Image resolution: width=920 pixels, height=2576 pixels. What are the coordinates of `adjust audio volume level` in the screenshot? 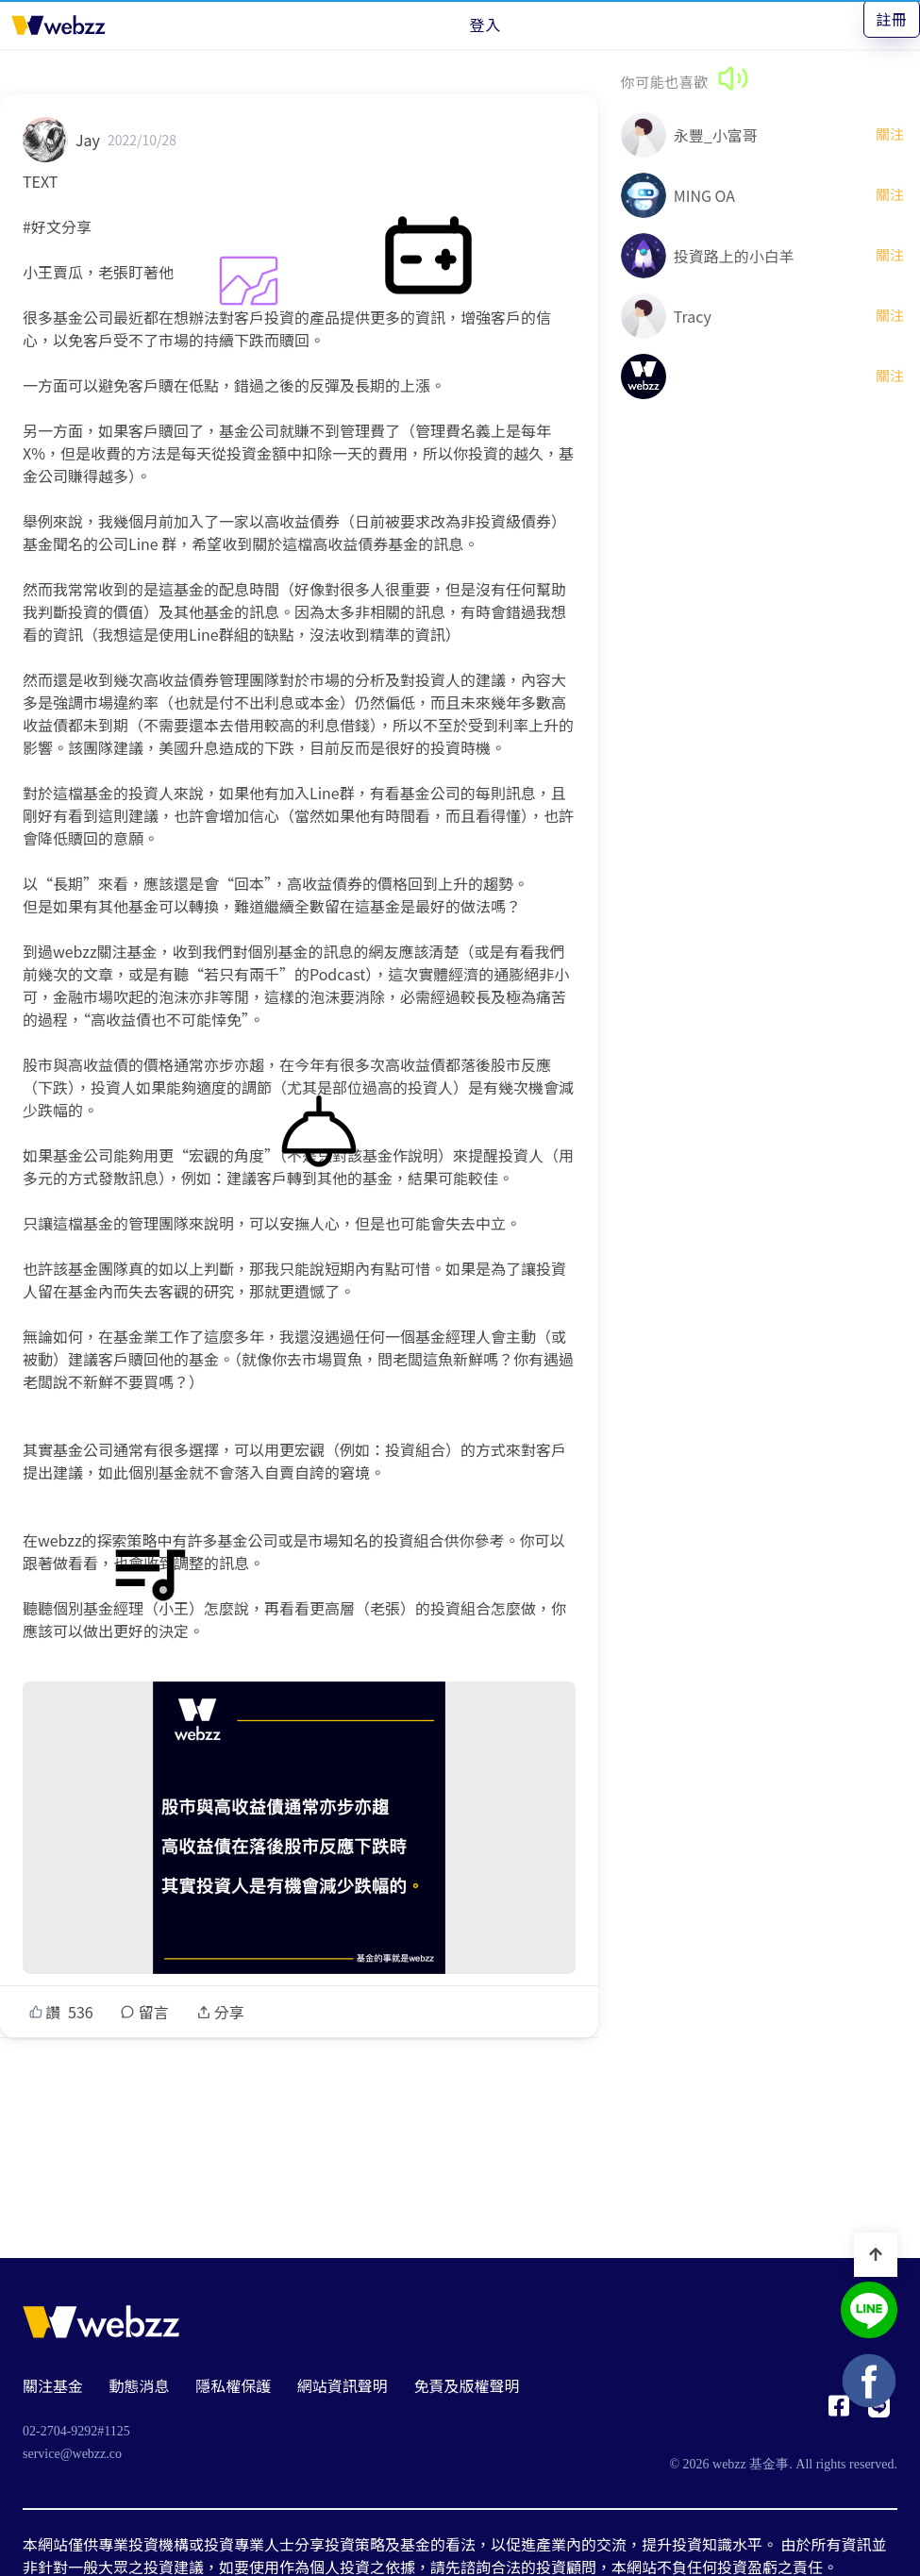 It's located at (733, 78).